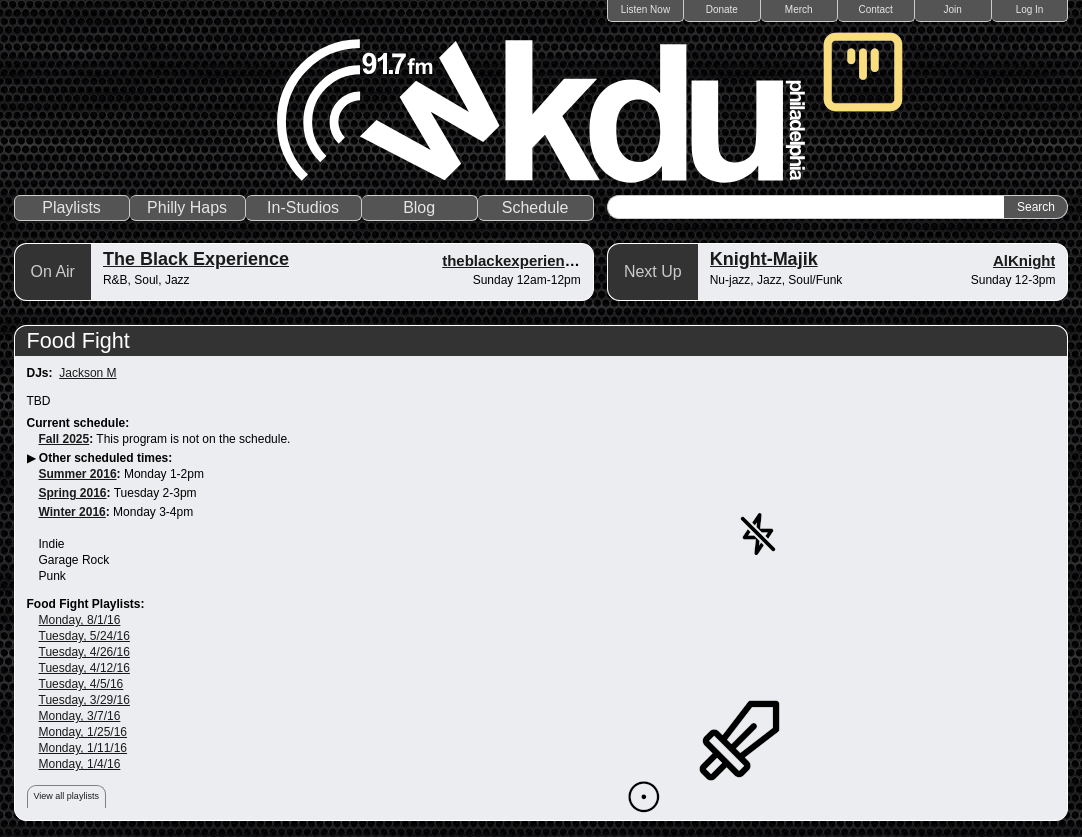  I want to click on align content to top center of container, so click(863, 72).